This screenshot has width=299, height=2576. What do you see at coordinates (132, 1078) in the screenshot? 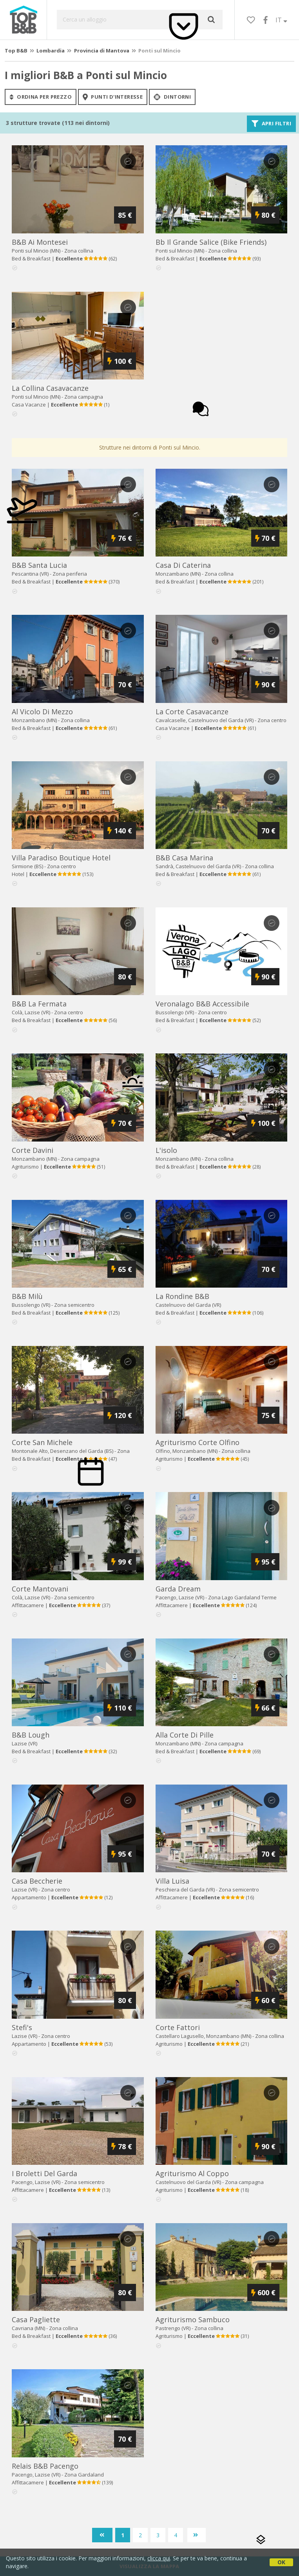
I see `indicates sunrise or morning time` at bounding box center [132, 1078].